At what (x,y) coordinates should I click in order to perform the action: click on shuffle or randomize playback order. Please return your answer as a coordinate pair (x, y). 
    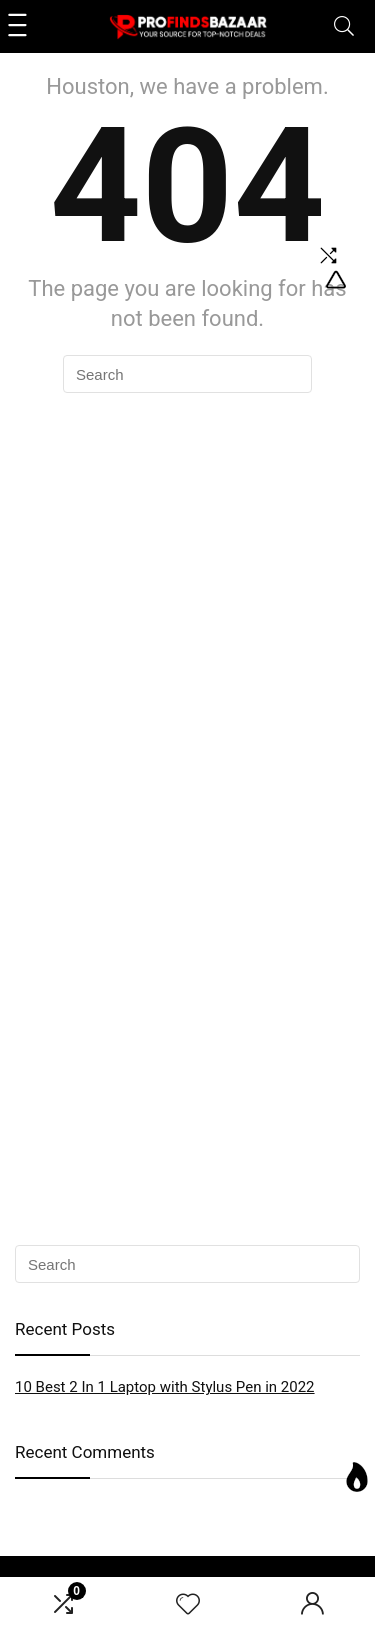
    Looking at the image, I should click on (328, 255).